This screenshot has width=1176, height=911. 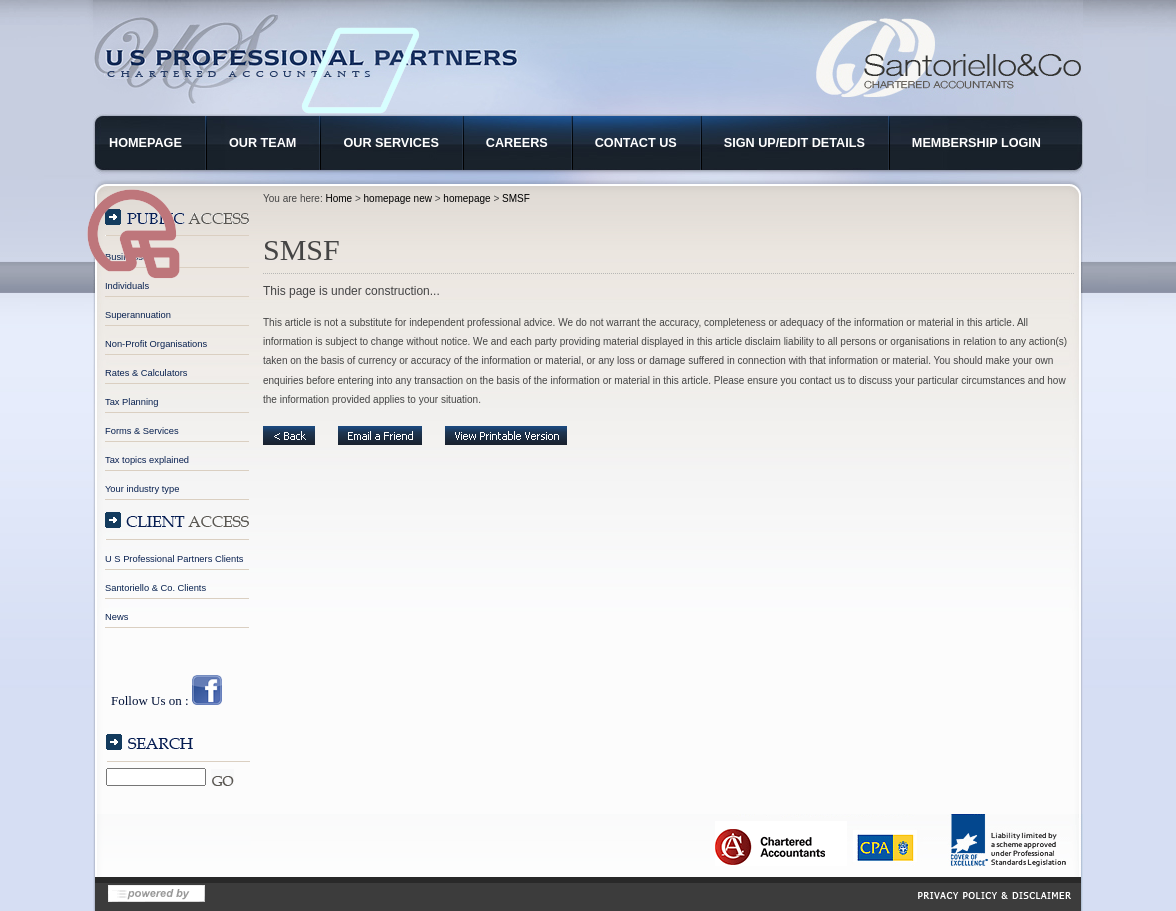 What do you see at coordinates (133, 235) in the screenshot?
I see `access football or sports content` at bounding box center [133, 235].